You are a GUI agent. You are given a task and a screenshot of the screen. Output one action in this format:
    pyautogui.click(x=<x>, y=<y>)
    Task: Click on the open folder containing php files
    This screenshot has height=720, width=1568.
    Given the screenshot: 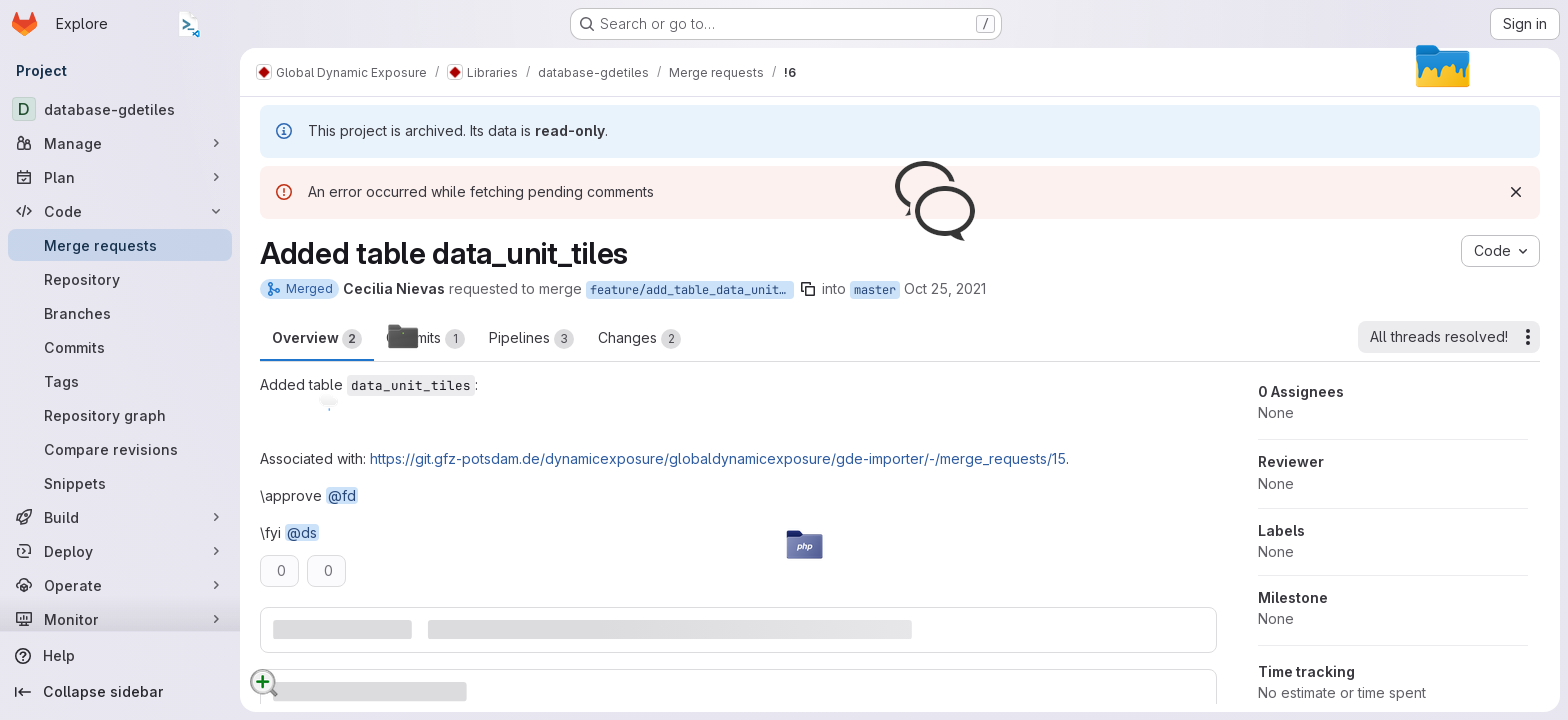 What is the action you would take?
    pyautogui.click(x=804, y=545)
    